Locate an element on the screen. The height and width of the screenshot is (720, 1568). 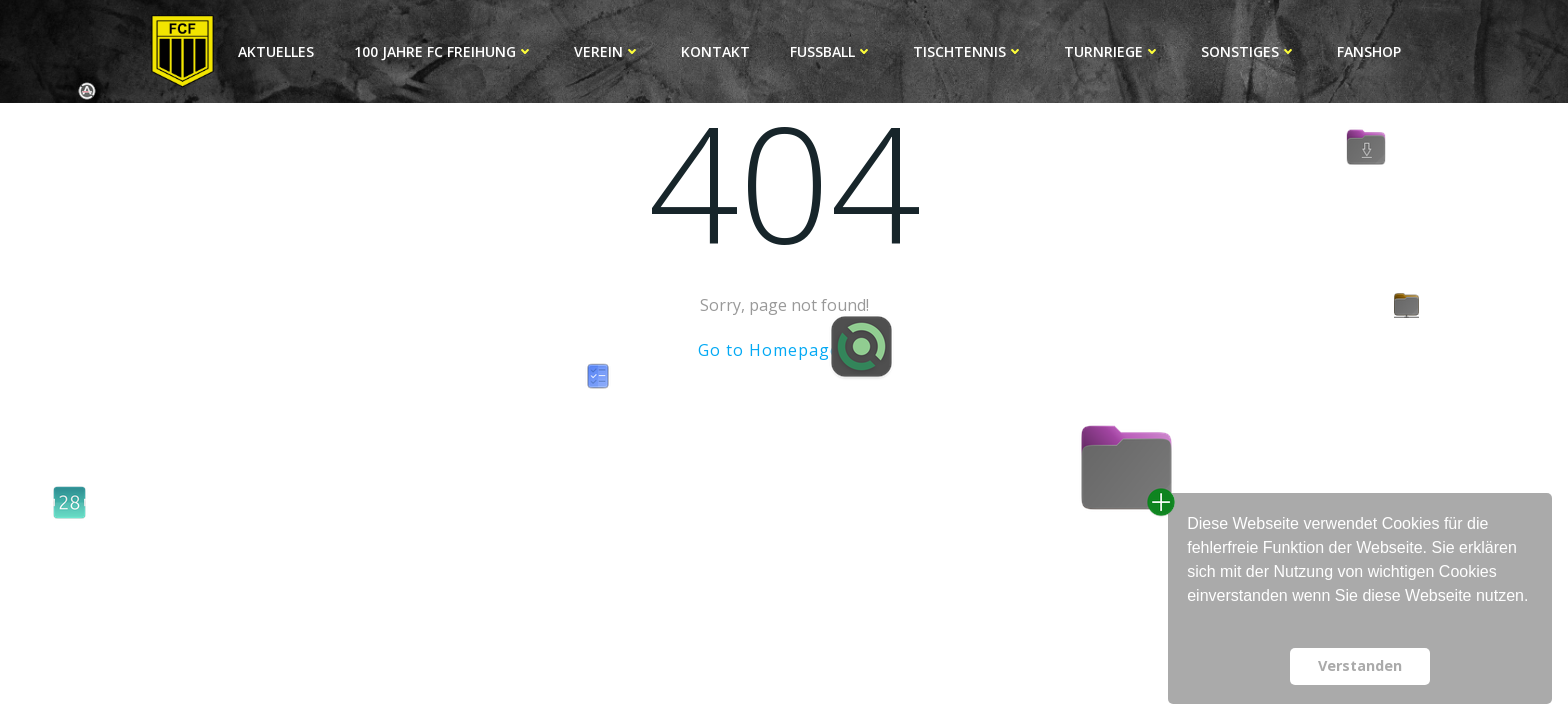
check for system software updates is located at coordinates (87, 91).